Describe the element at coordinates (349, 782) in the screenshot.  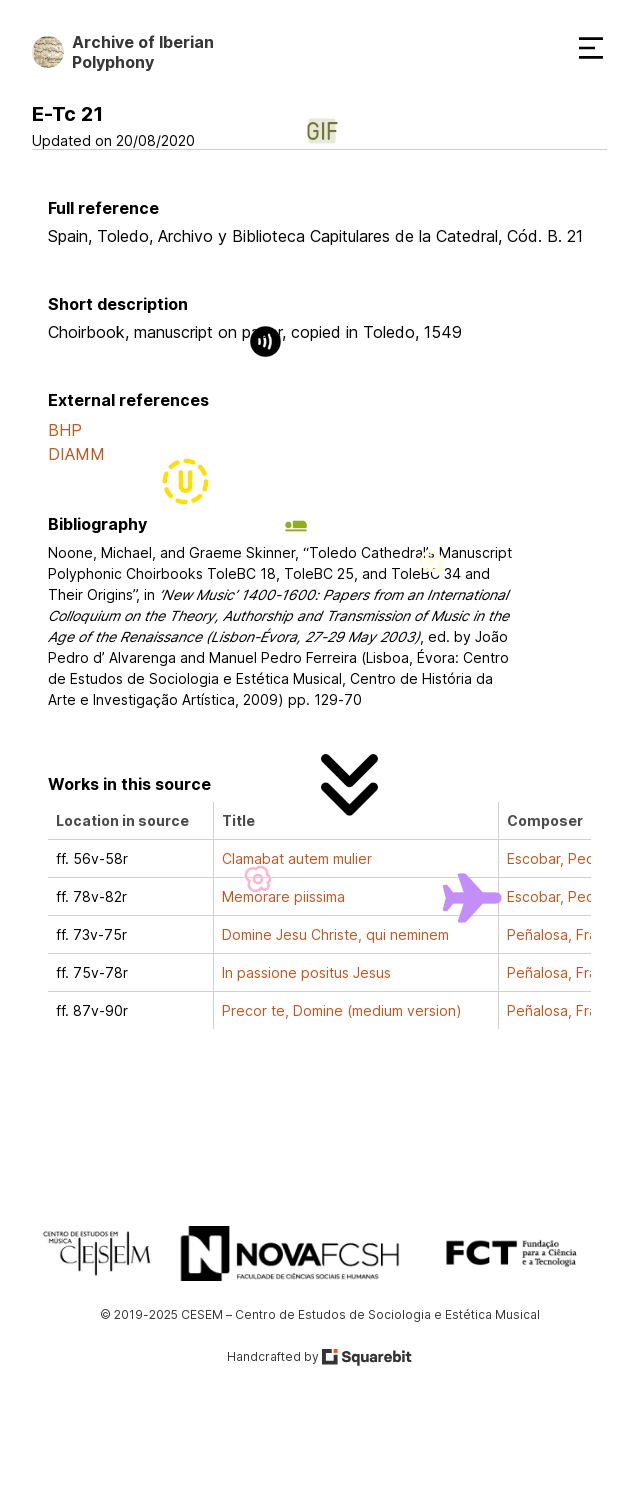
I see `scroll down or view more content` at that location.